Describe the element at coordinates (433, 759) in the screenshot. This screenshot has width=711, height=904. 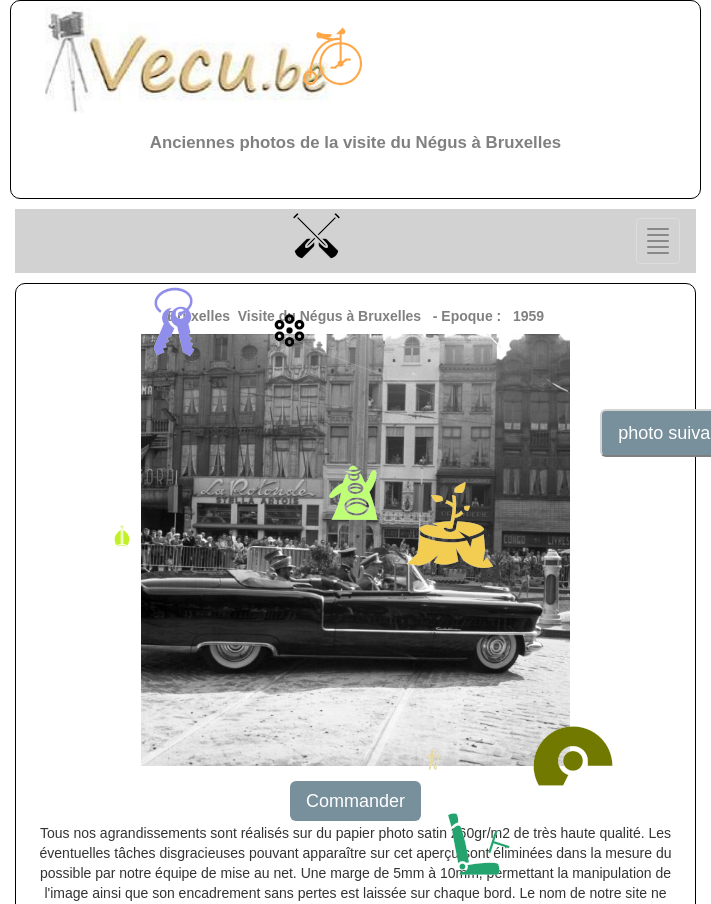
I see `select pikeman unit in strategy game` at that location.